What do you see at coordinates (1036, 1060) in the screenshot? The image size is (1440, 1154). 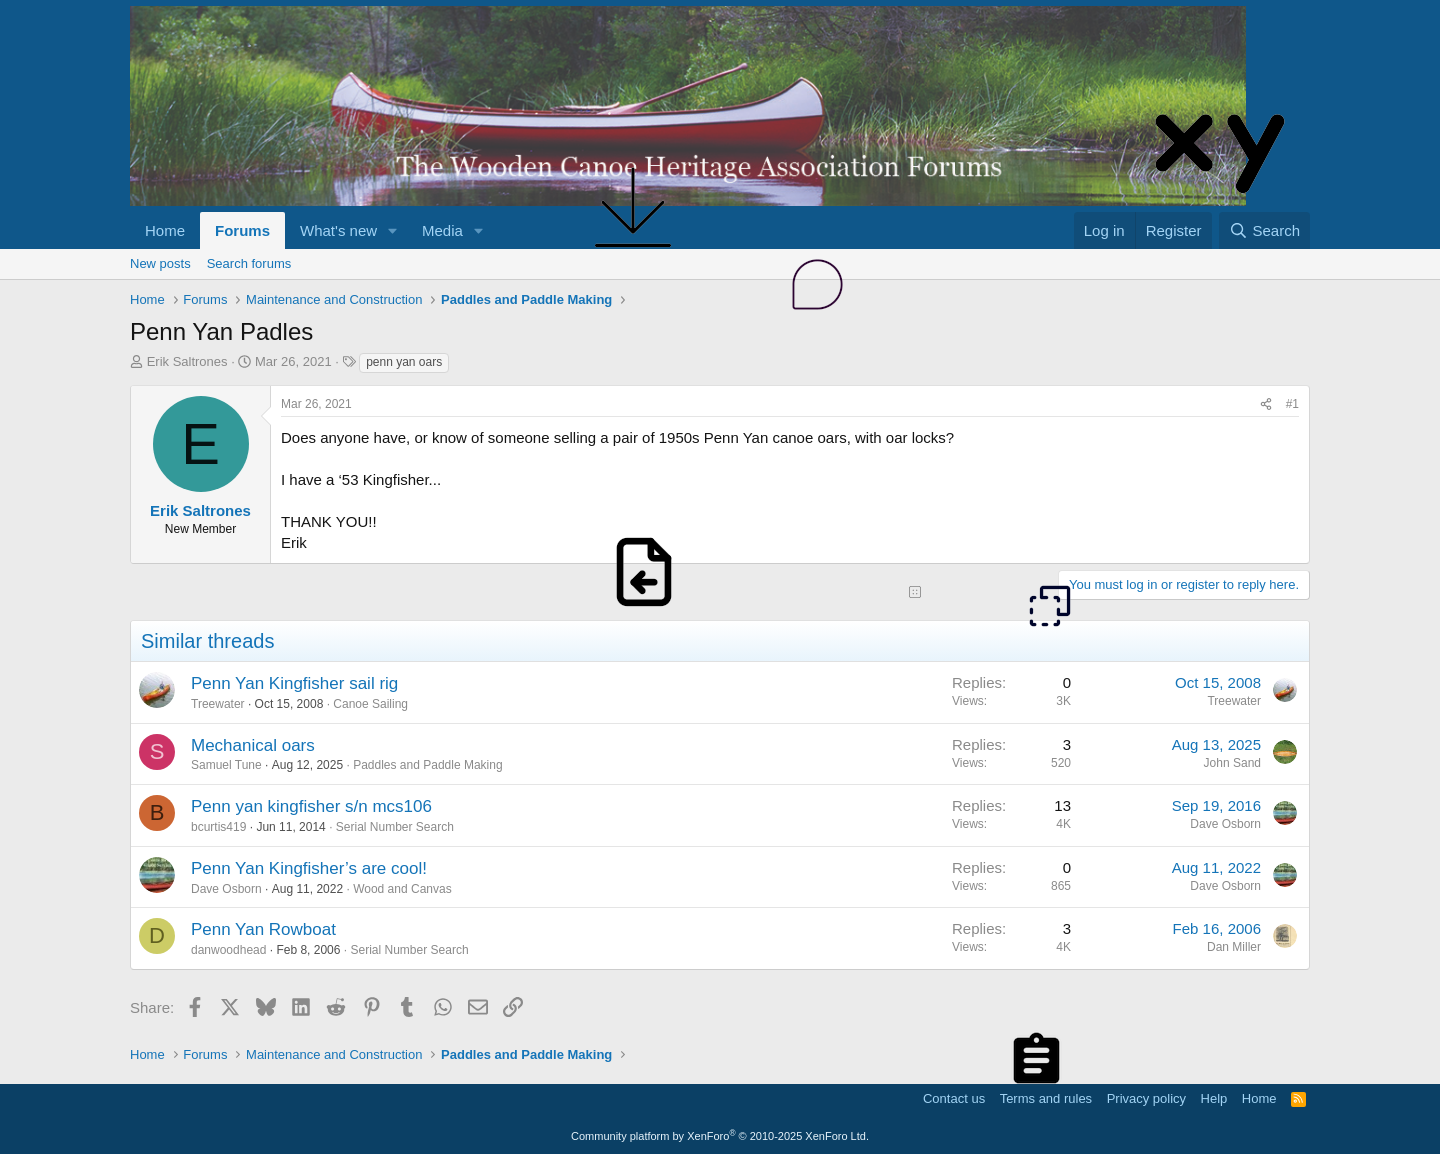 I see `view assignments or tasks` at bounding box center [1036, 1060].